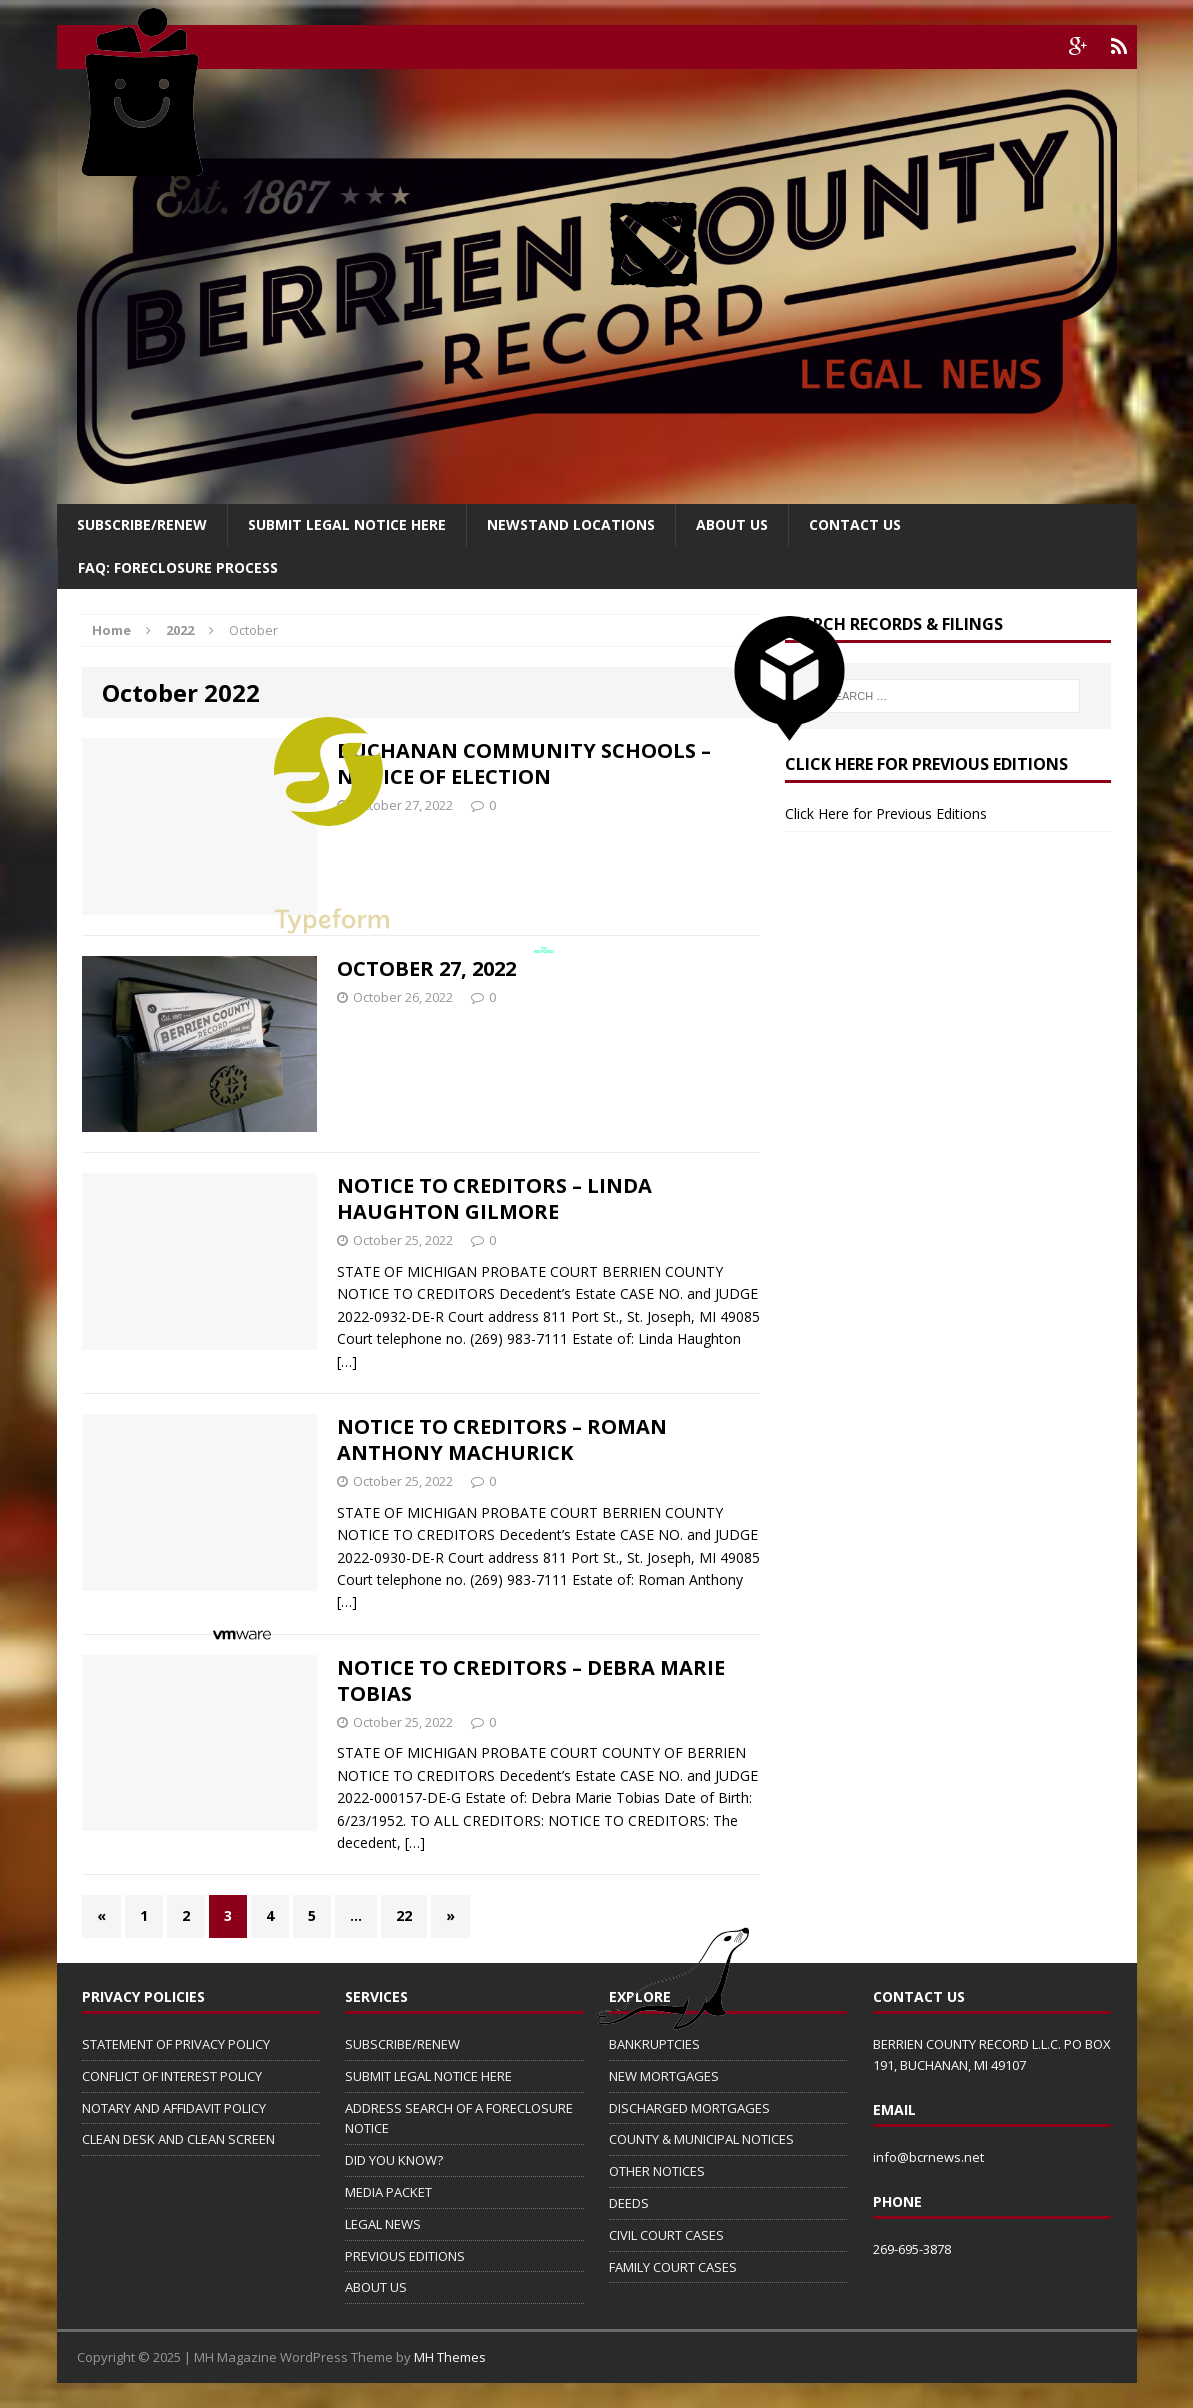 The width and height of the screenshot is (1193, 2408). Describe the element at coordinates (672, 1978) in the screenshot. I see `mariadb foundation logo` at that location.